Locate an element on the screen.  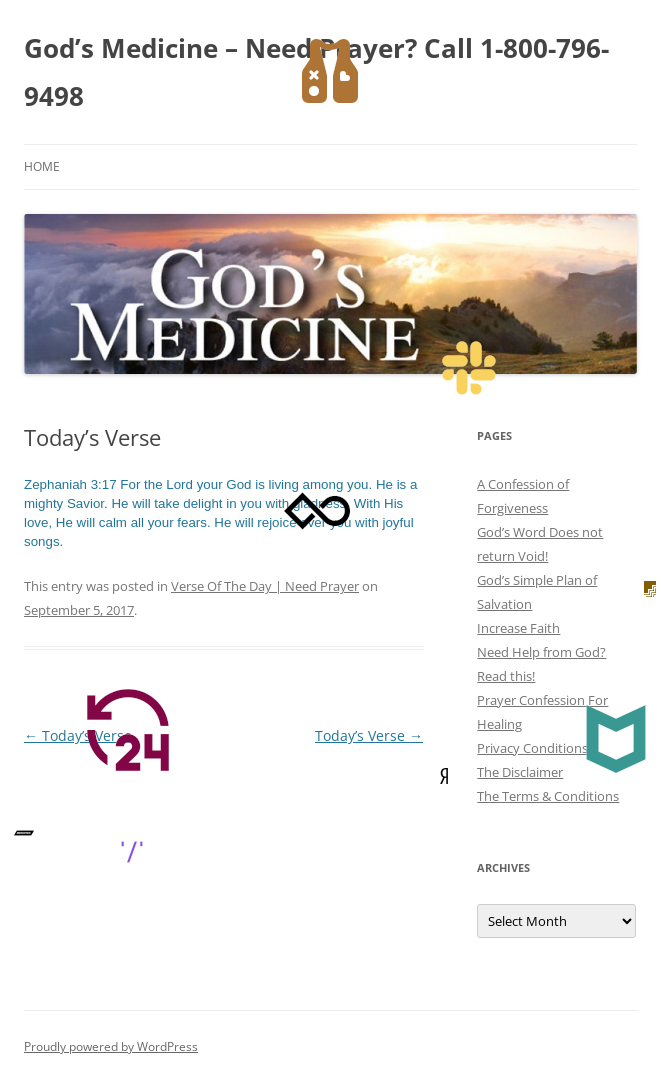
firstdraft logo is located at coordinates (650, 589).